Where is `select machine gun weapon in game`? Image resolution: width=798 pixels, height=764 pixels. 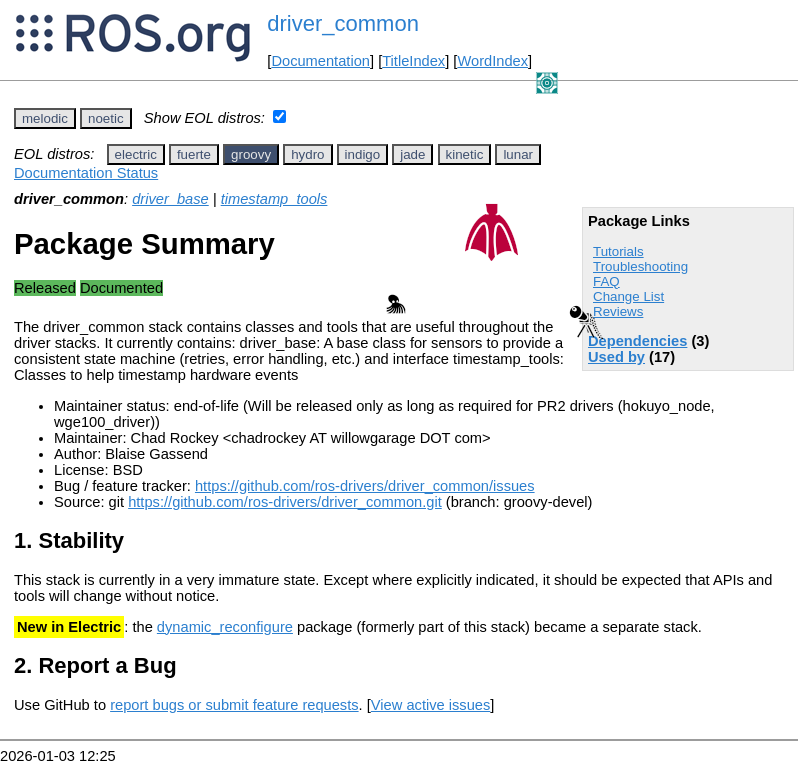
select machine gun weapon in game is located at coordinates (586, 322).